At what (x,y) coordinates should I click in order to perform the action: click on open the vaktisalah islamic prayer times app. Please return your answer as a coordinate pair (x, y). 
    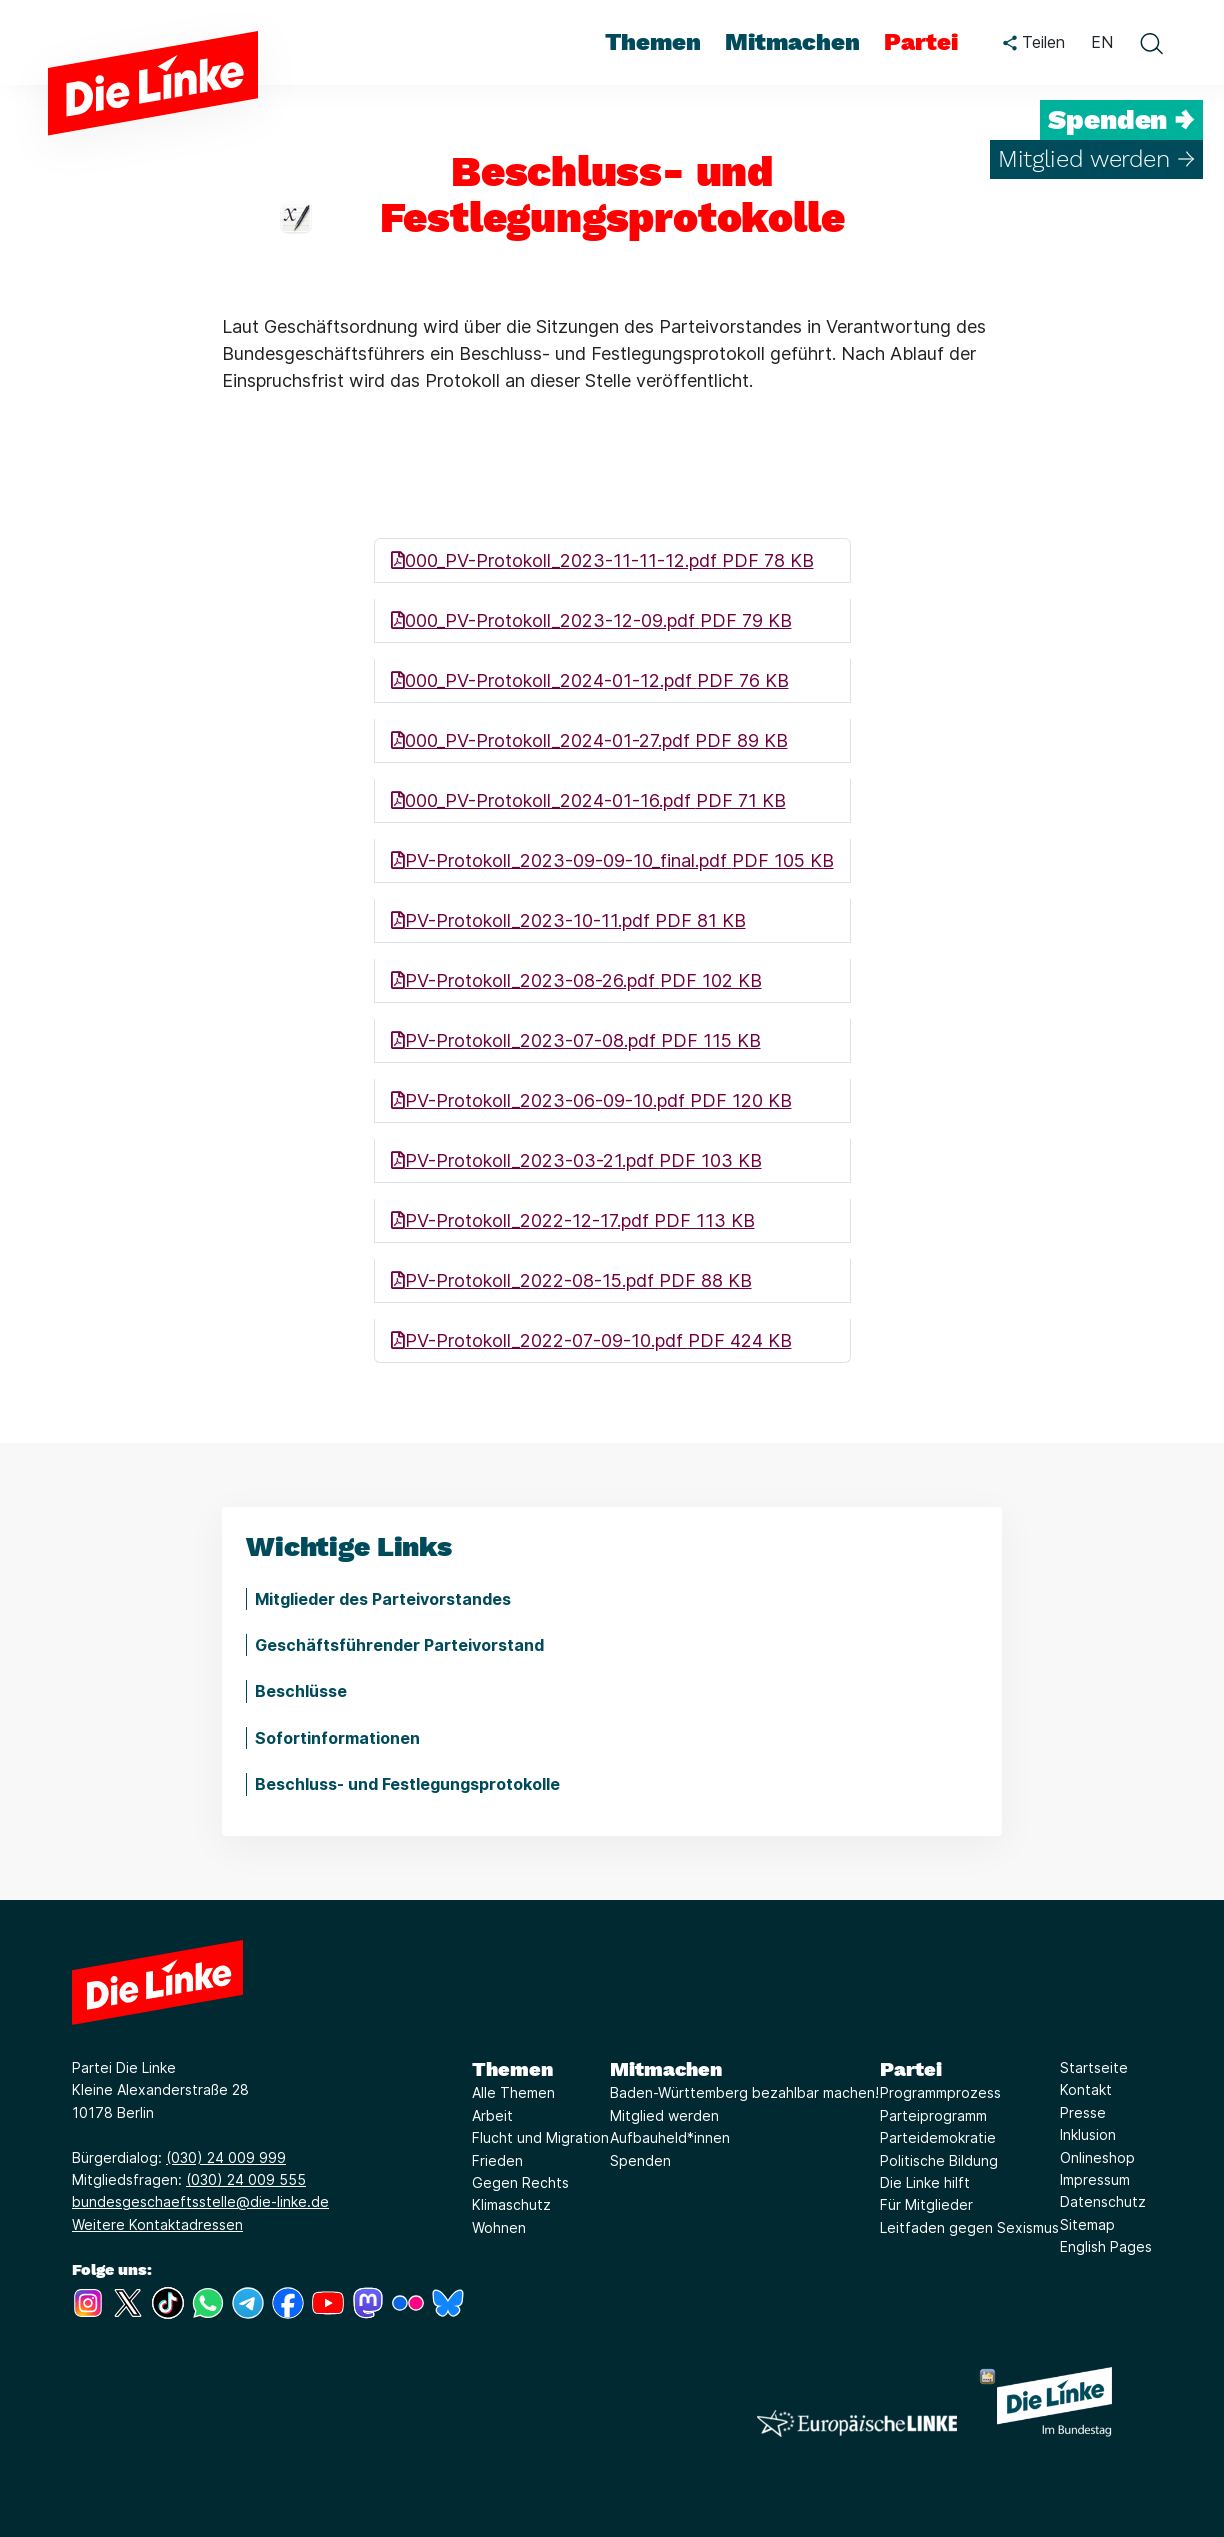
    Looking at the image, I should click on (987, 2376).